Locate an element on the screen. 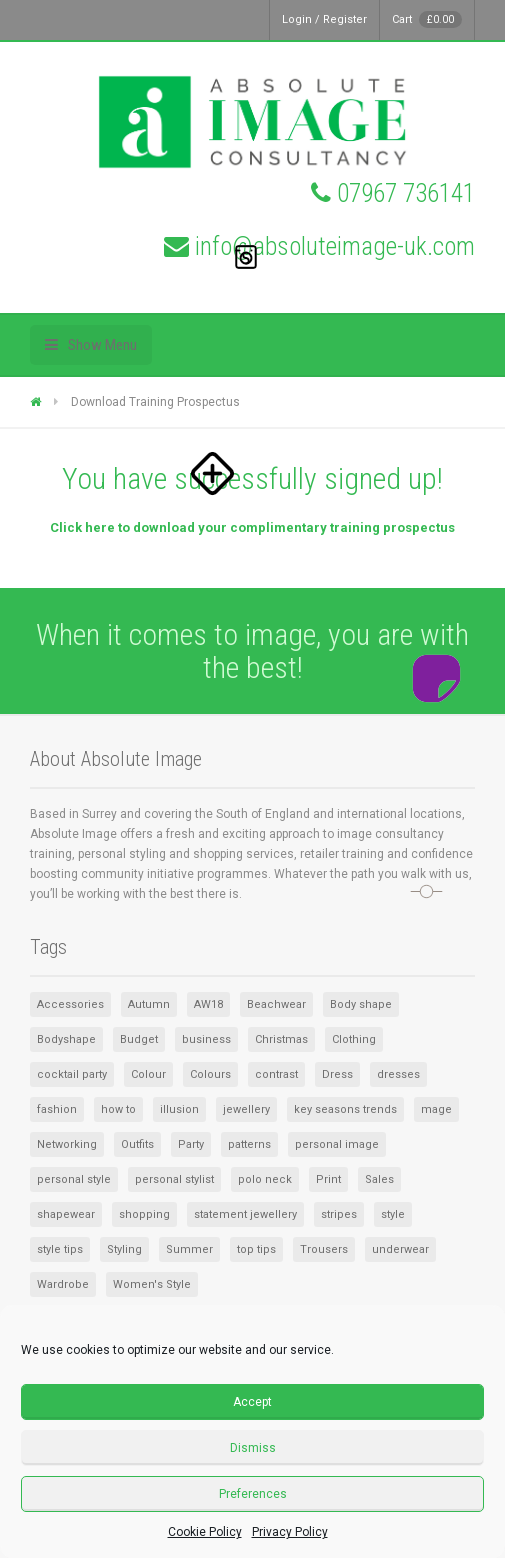 The image size is (505, 1558). add a sticker to your message is located at coordinates (436, 678).